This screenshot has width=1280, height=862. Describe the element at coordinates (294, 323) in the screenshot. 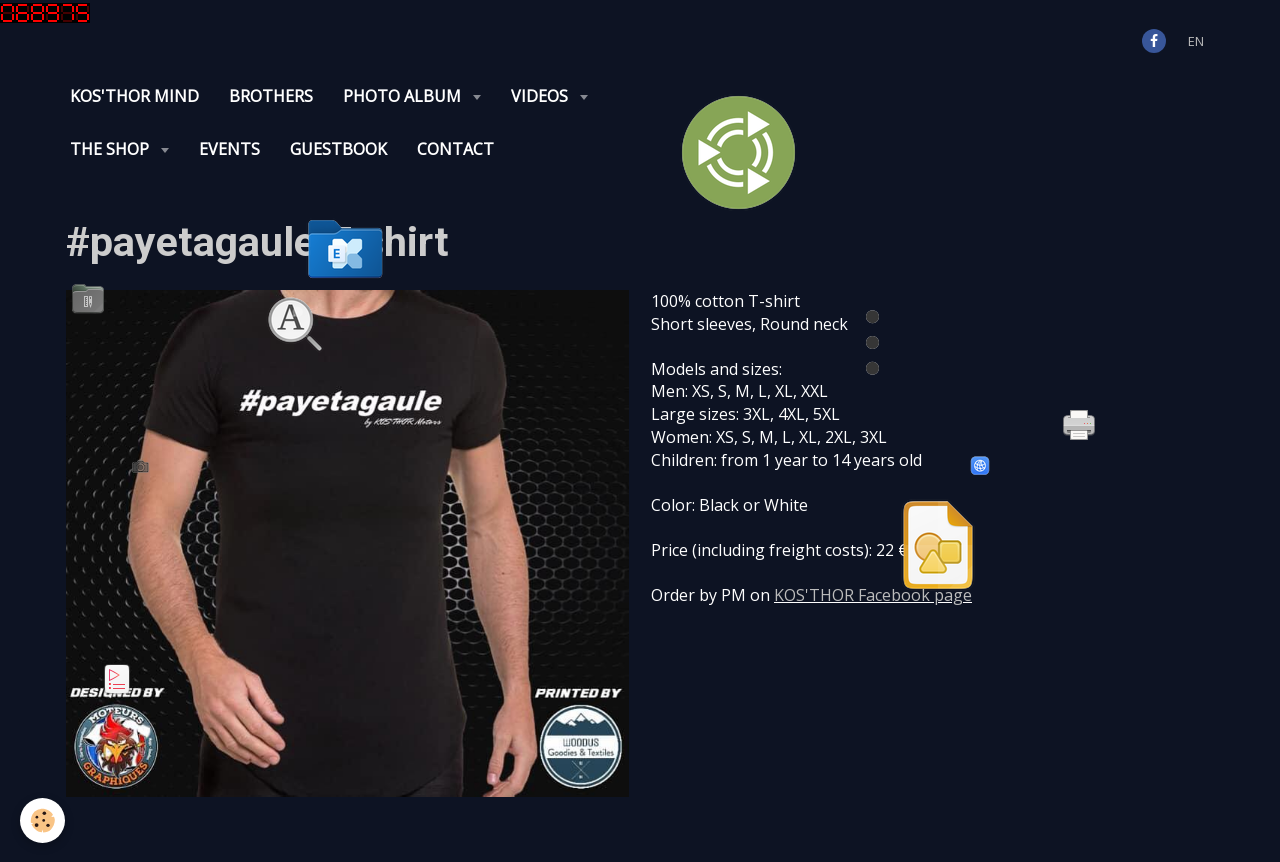

I see `search for text or content` at that location.